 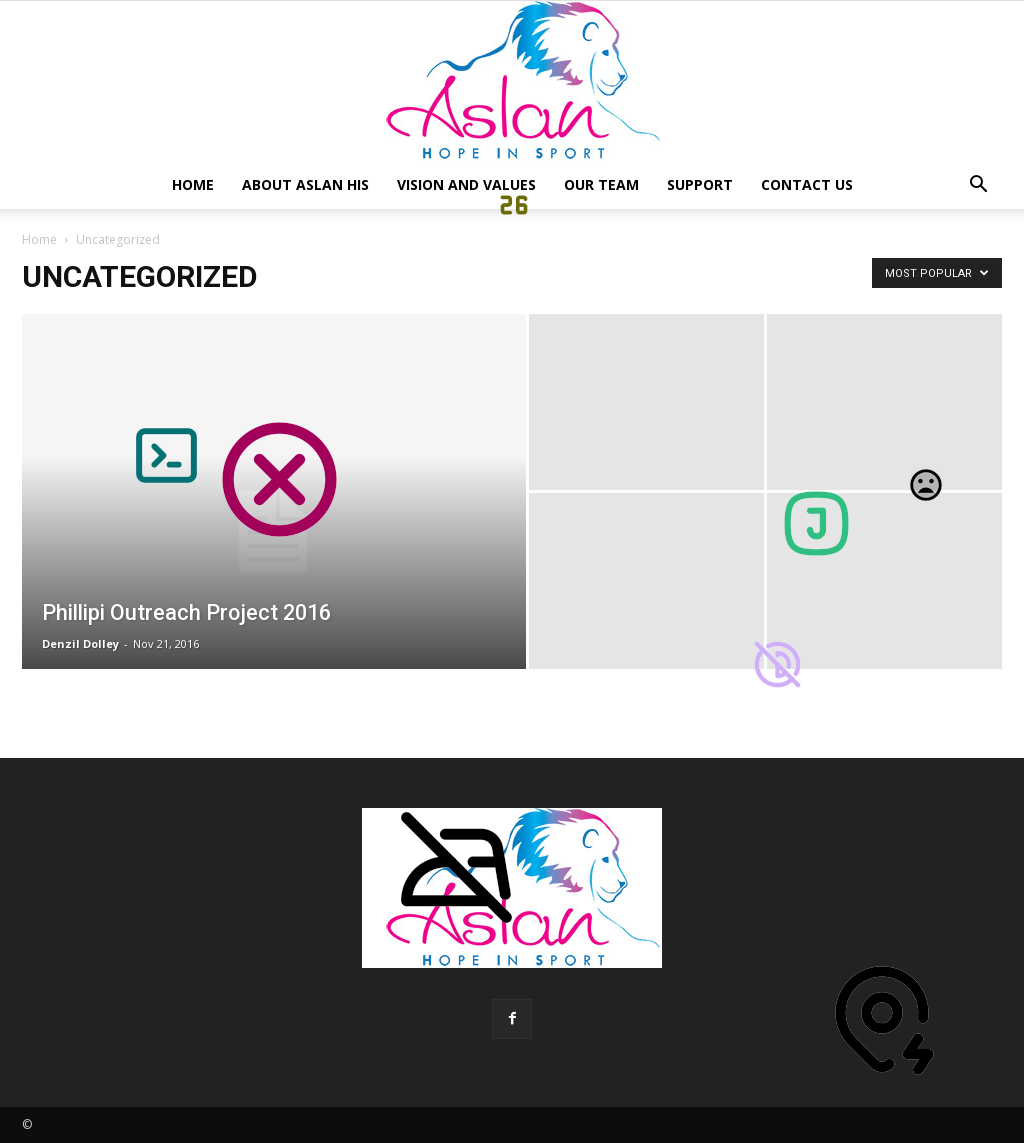 What do you see at coordinates (882, 1018) in the screenshot?
I see `enable fast or instant location tracking` at bounding box center [882, 1018].